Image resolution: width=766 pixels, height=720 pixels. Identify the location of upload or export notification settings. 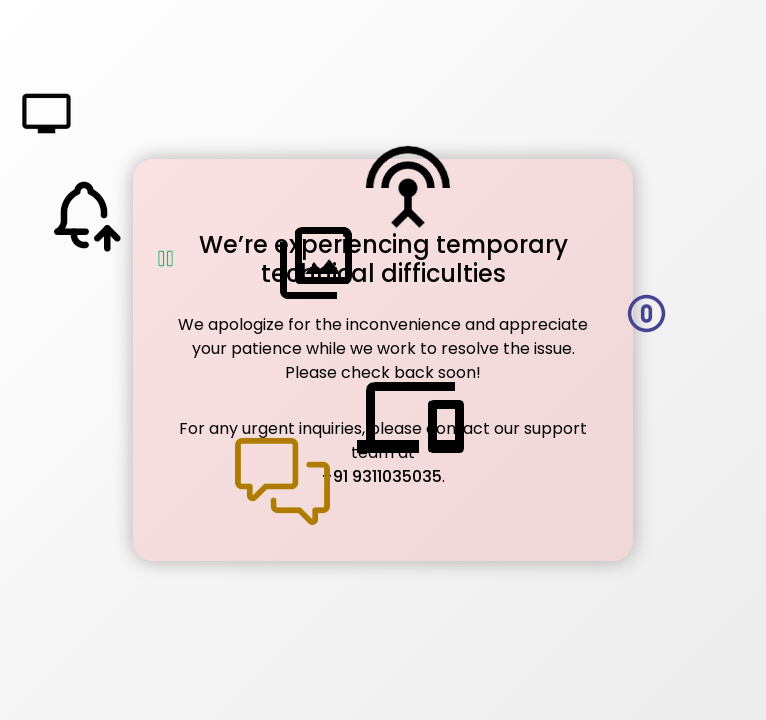
(84, 215).